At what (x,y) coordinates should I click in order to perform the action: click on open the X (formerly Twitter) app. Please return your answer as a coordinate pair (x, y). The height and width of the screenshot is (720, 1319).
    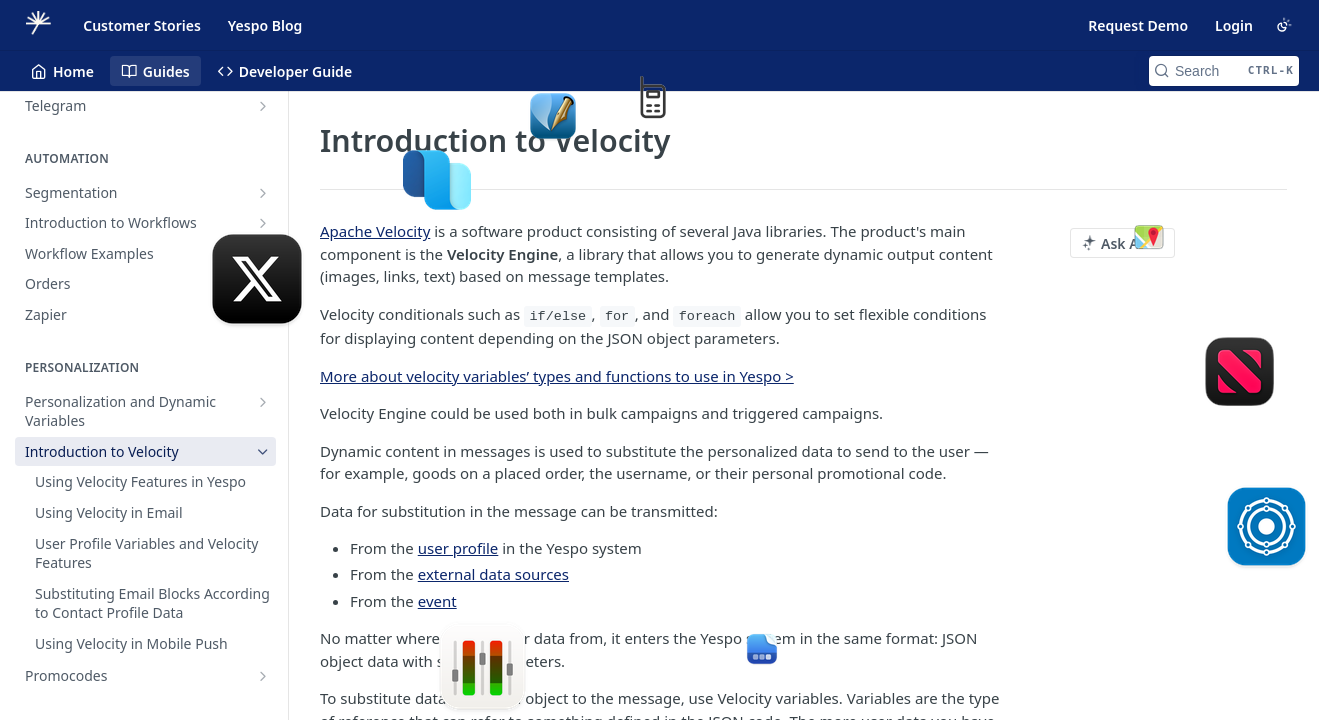
    Looking at the image, I should click on (257, 279).